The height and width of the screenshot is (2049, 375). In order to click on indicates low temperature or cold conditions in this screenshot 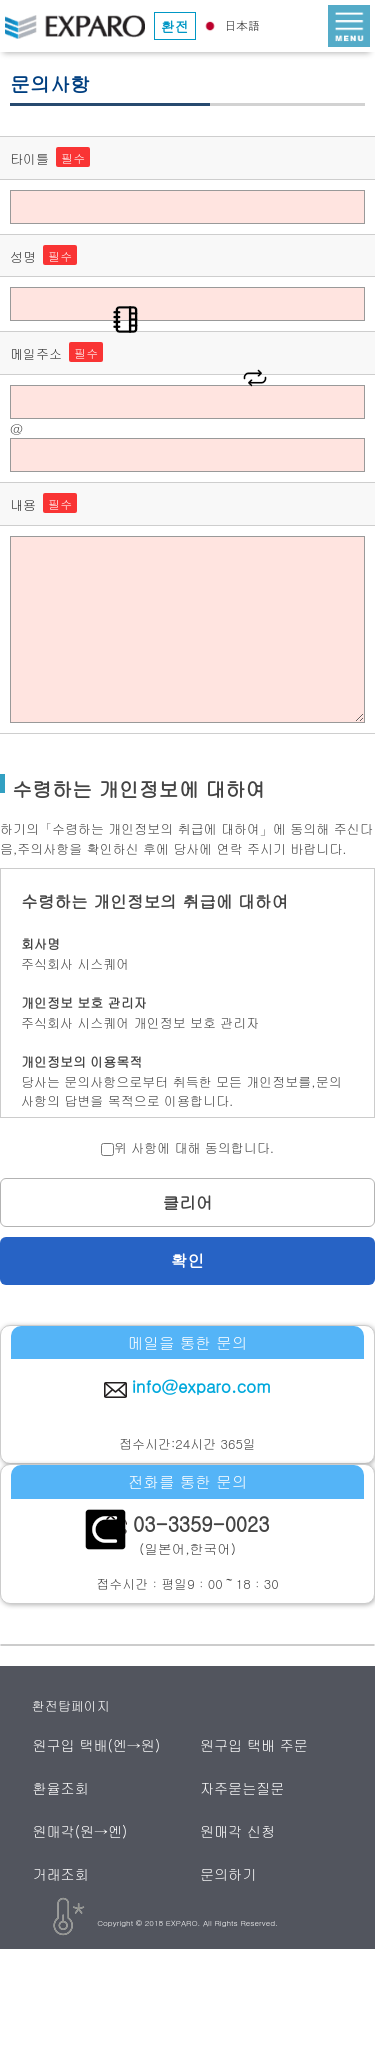, I will do `click(64, 1916)`.